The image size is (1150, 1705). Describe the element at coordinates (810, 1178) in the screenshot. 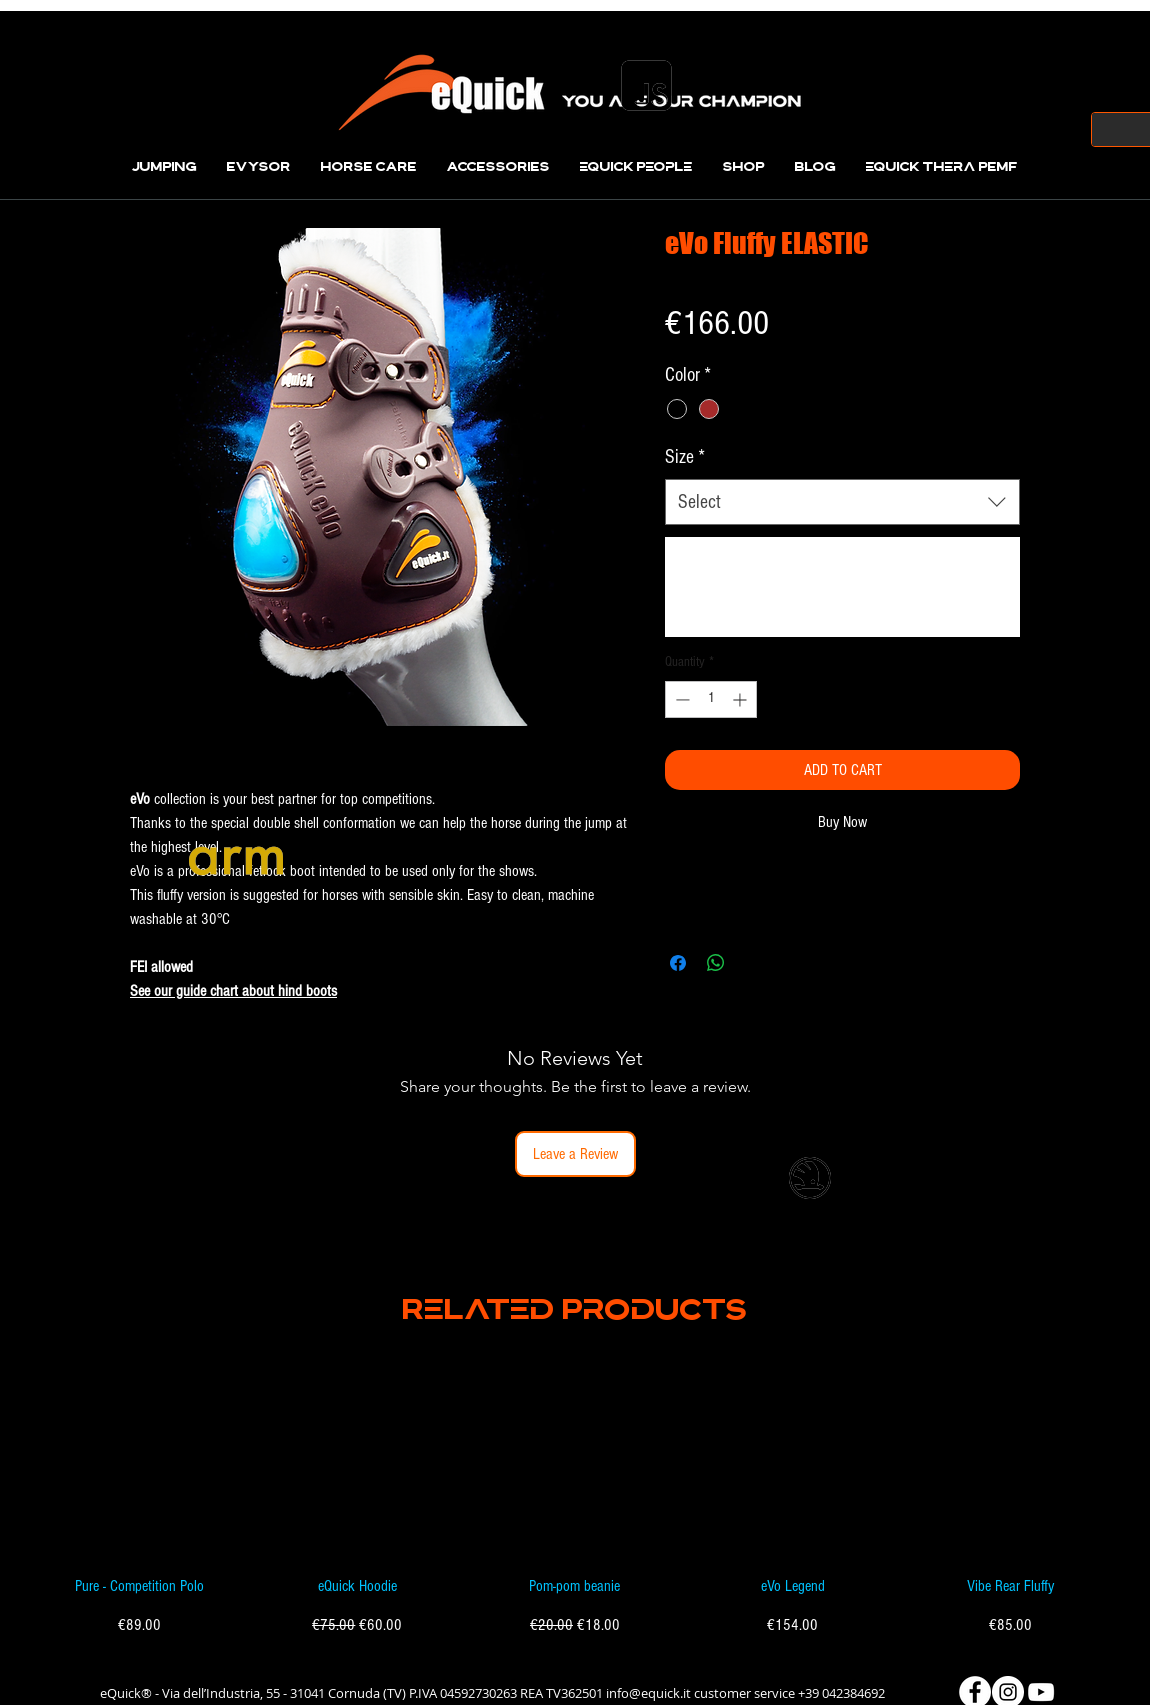

I see `Škoda brand logo` at that location.